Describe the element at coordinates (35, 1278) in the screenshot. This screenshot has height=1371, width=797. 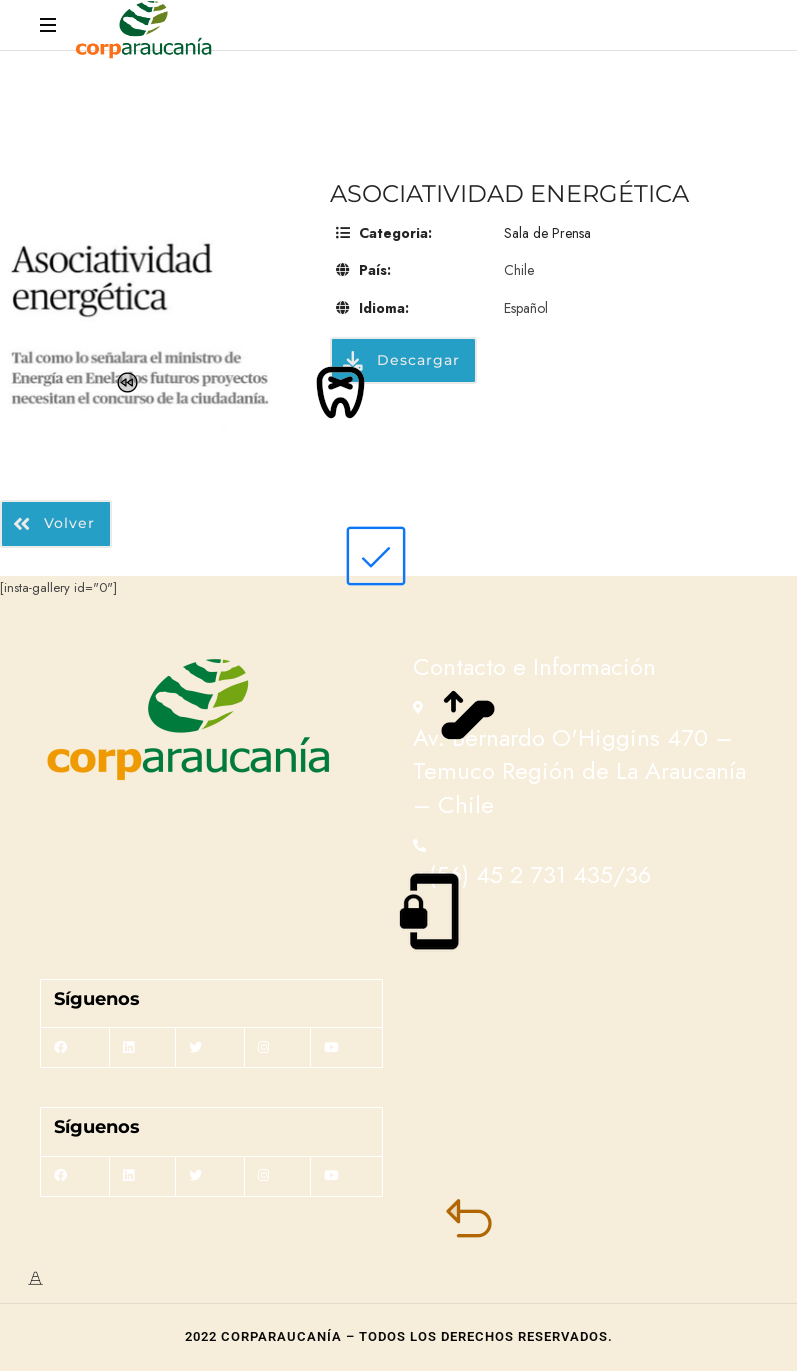
I see `indicates a work in progress or under construction area` at that location.